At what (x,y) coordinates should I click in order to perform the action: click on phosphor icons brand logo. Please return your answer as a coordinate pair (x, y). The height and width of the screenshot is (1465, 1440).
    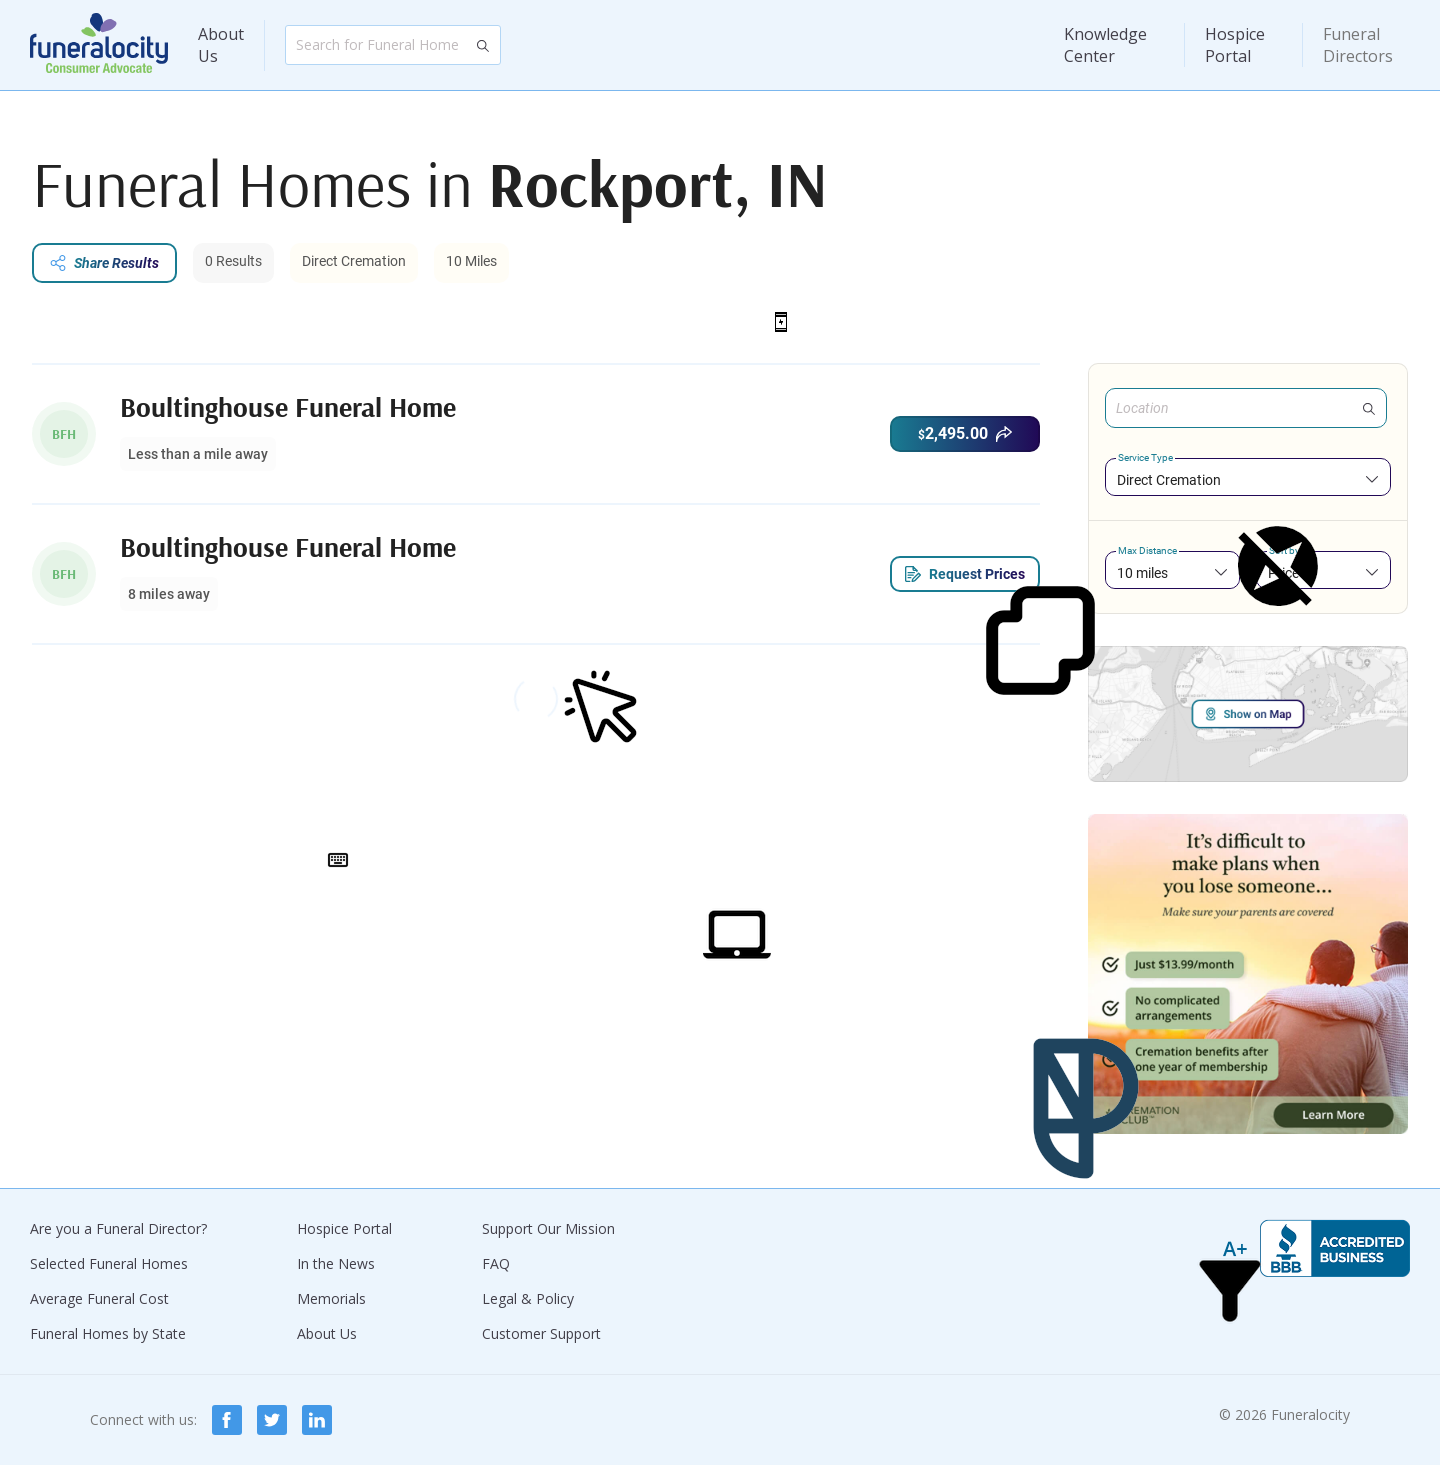
    Looking at the image, I should click on (1076, 1101).